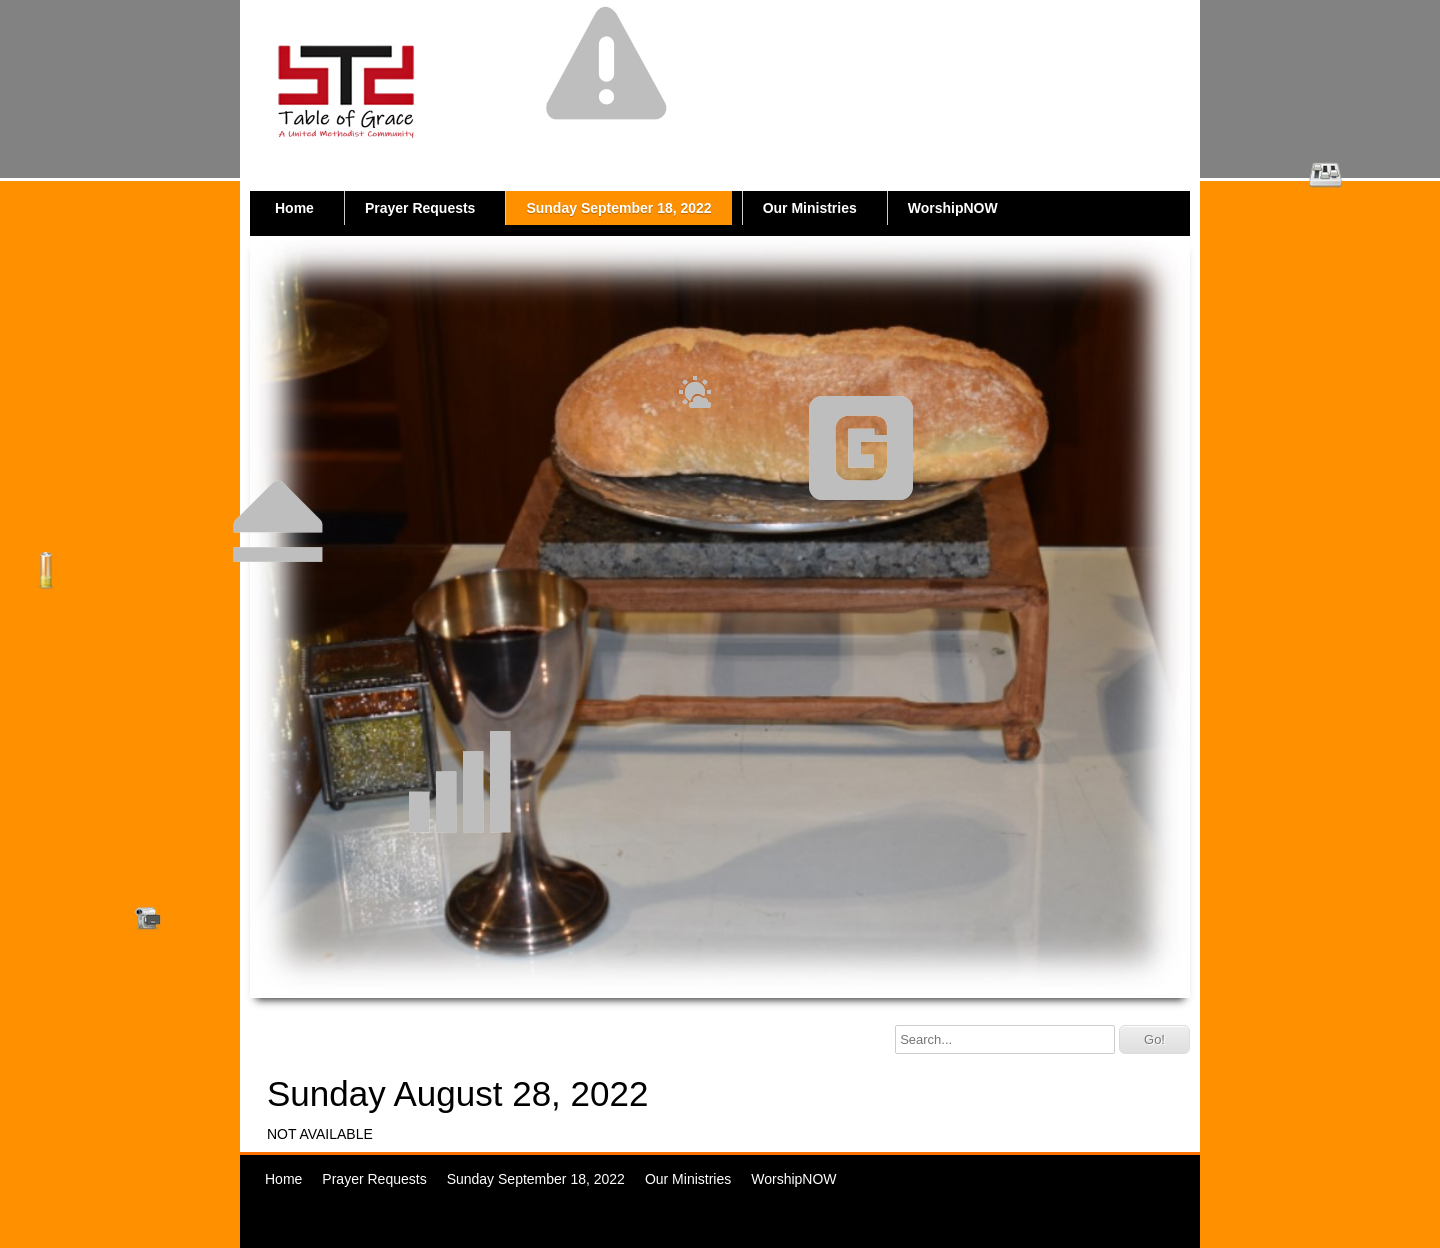 The width and height of the screenshot is (1440, 1248). I want to click on indicates a warning or caution in a dialog, so click(606, 66).